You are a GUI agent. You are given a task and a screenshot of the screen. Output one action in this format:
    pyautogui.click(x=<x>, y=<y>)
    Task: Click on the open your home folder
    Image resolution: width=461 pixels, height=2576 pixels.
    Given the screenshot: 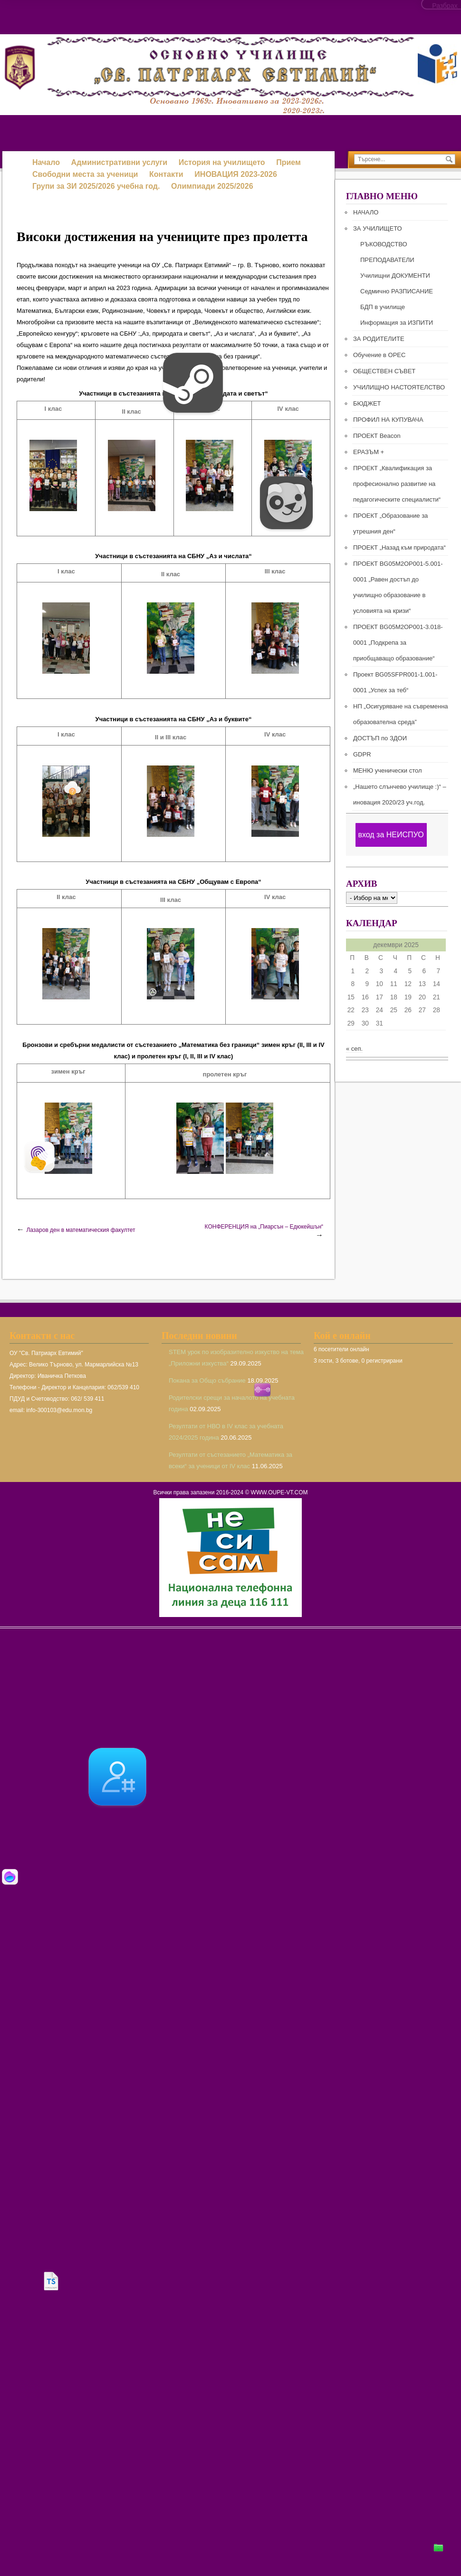 What is the action you would take?
    pyautogui.click(x=438, y=2547)
    